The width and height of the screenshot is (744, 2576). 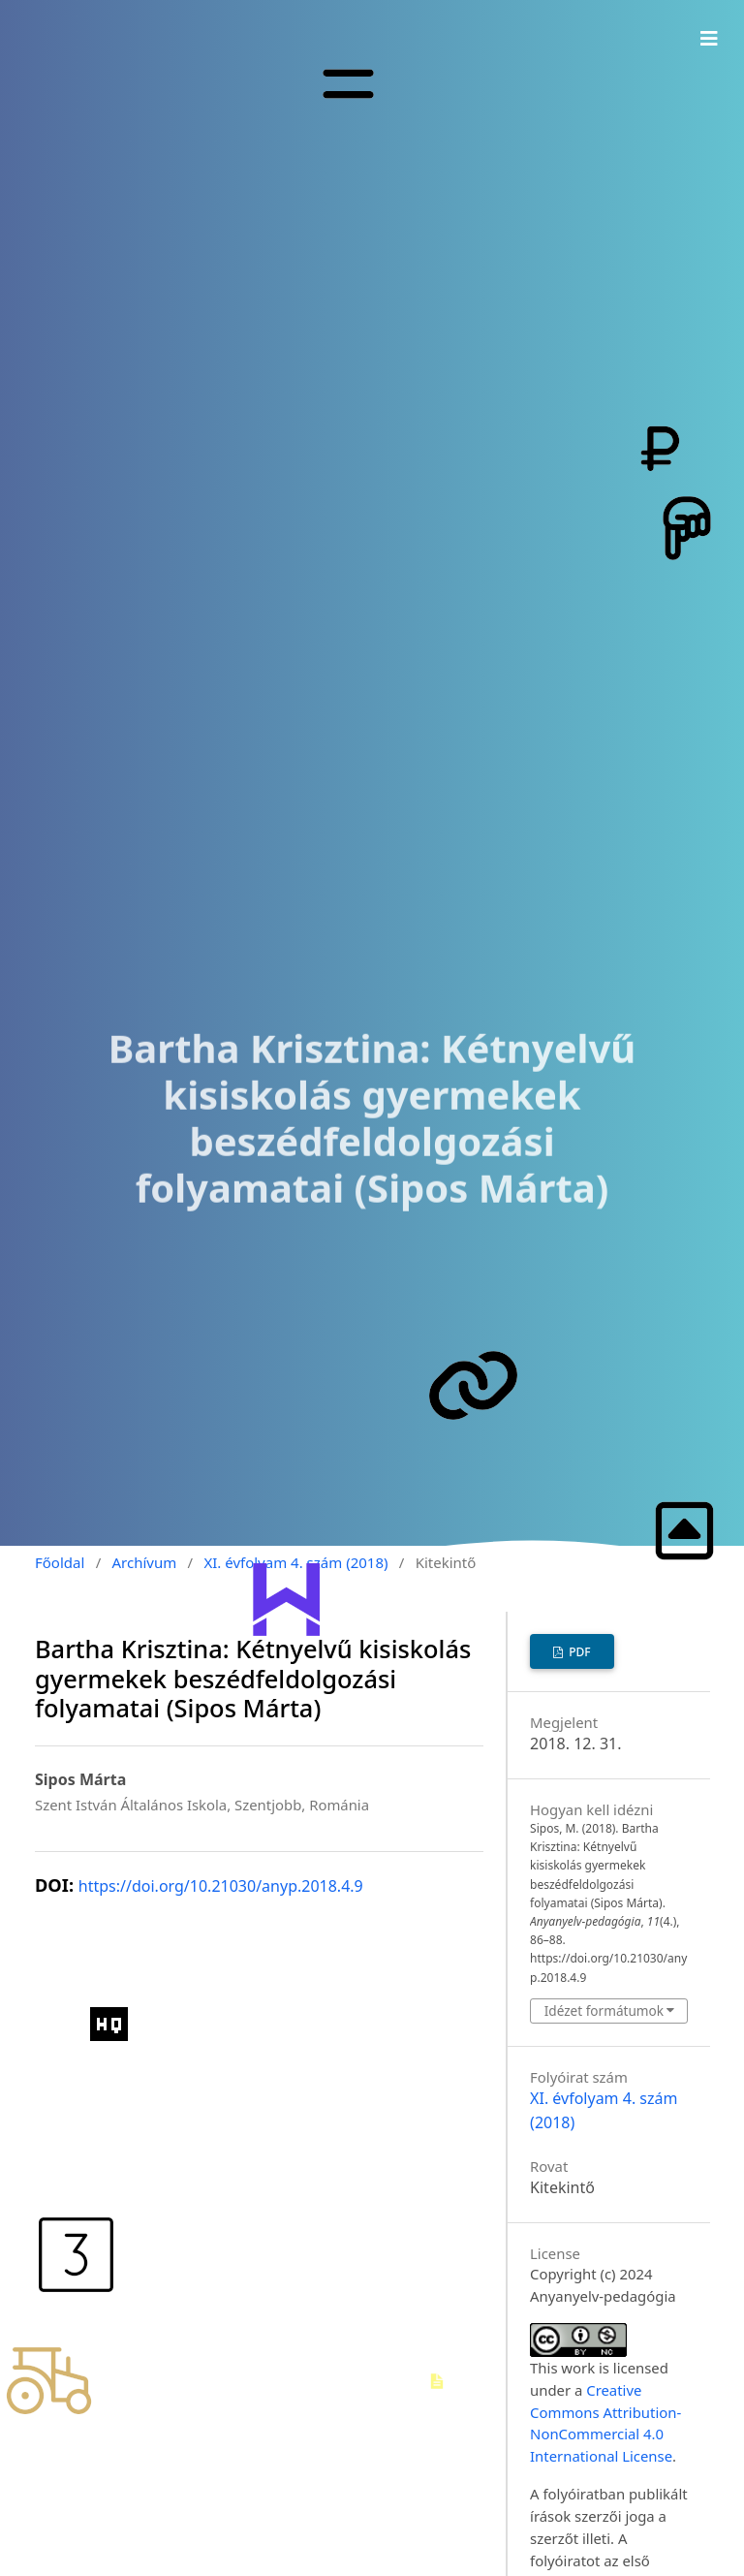 I want to click on equals or comparison function, so click(x=348, y=83).